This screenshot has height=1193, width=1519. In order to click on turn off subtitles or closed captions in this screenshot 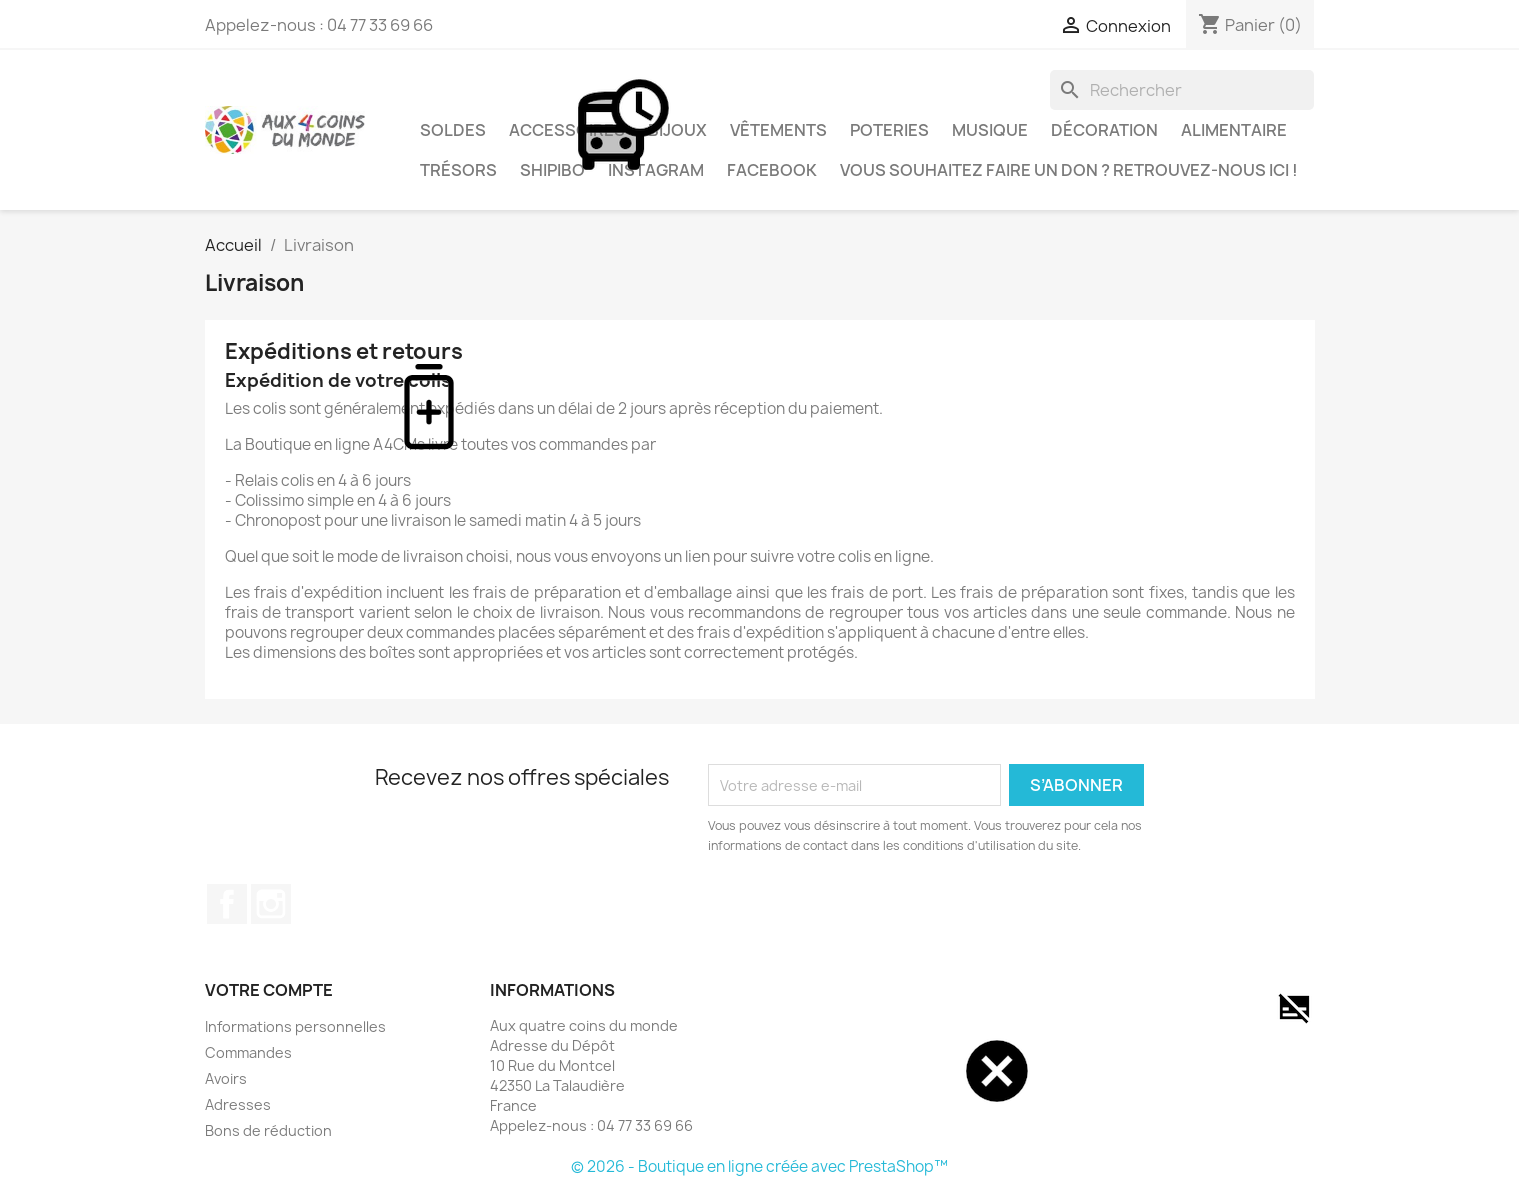, I will do `click(1294, 1007)`.